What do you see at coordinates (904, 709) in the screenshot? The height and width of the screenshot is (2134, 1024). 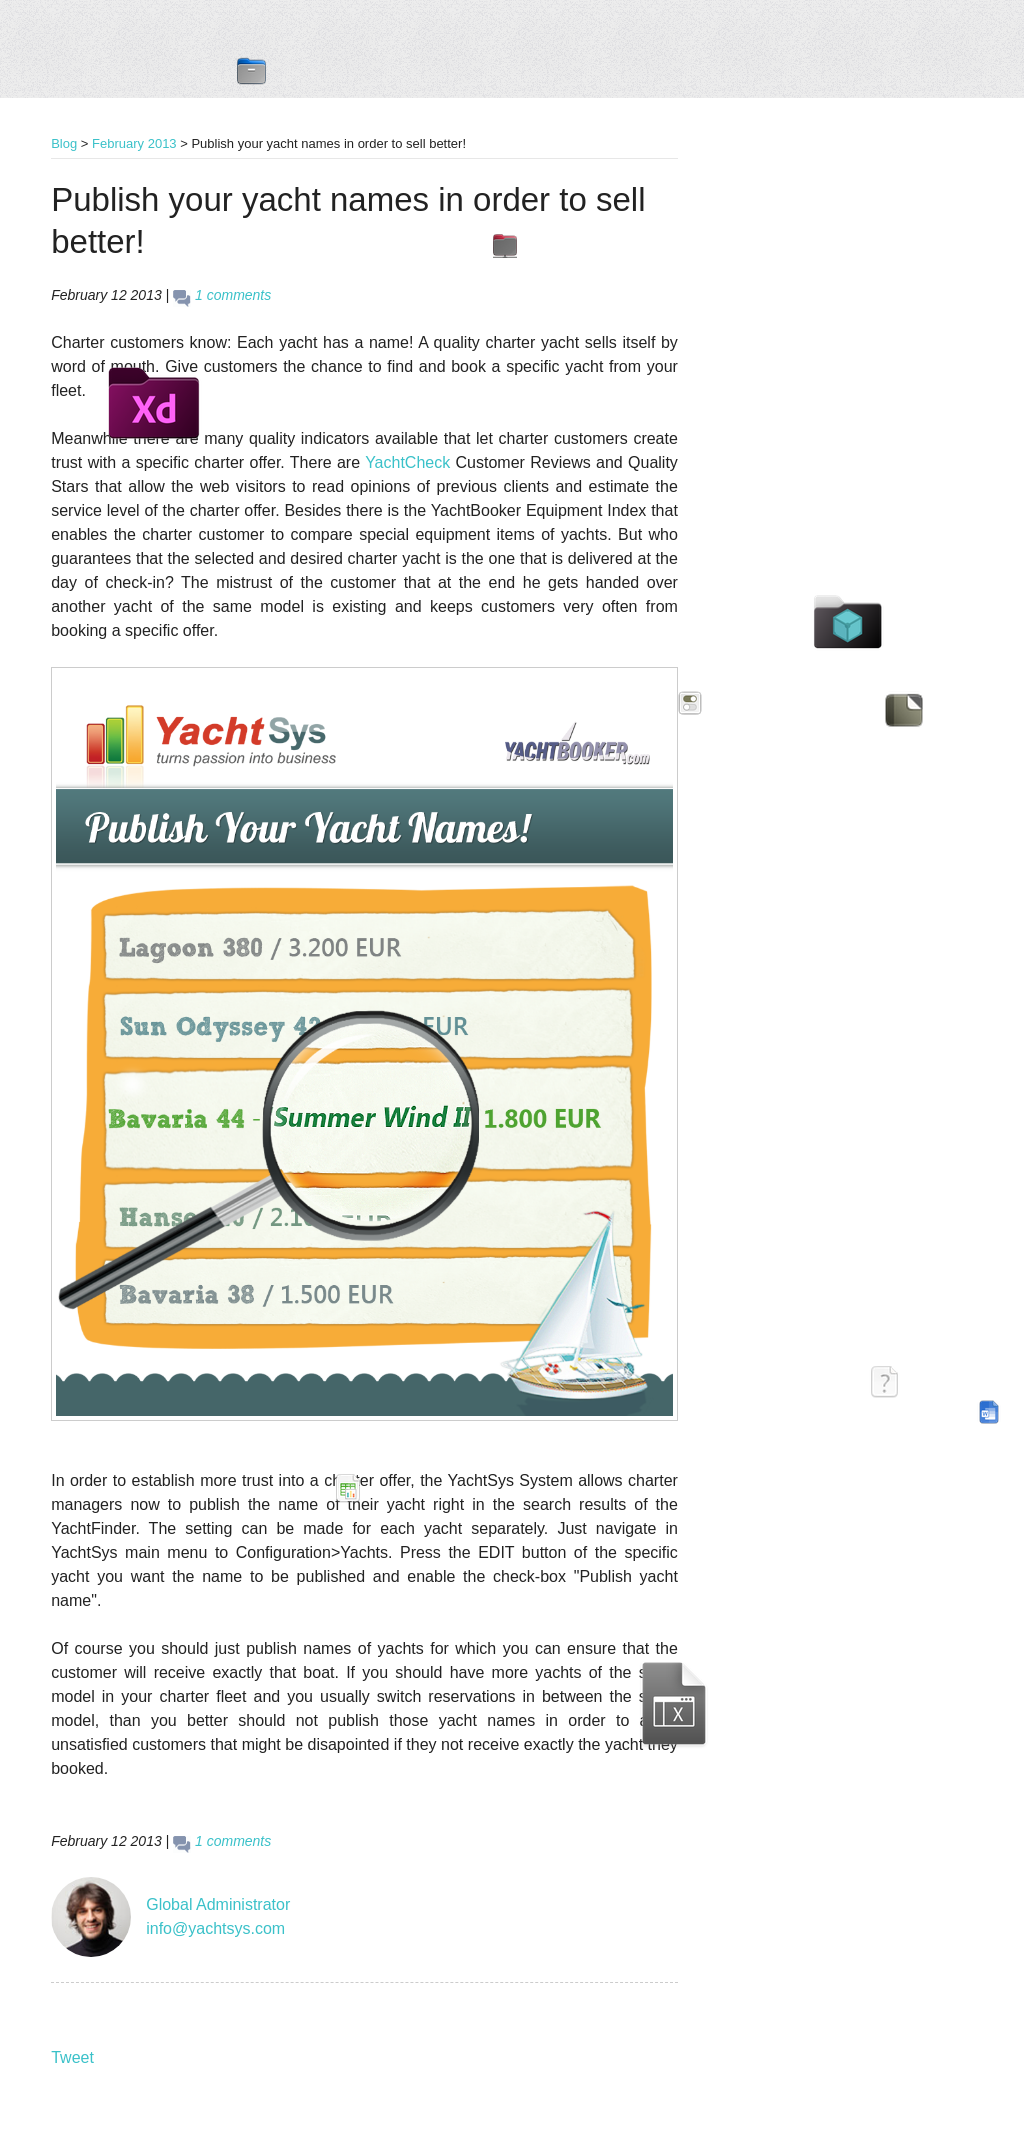 I see `change desktop wallpaper settings` at bounding box center [904, 709].